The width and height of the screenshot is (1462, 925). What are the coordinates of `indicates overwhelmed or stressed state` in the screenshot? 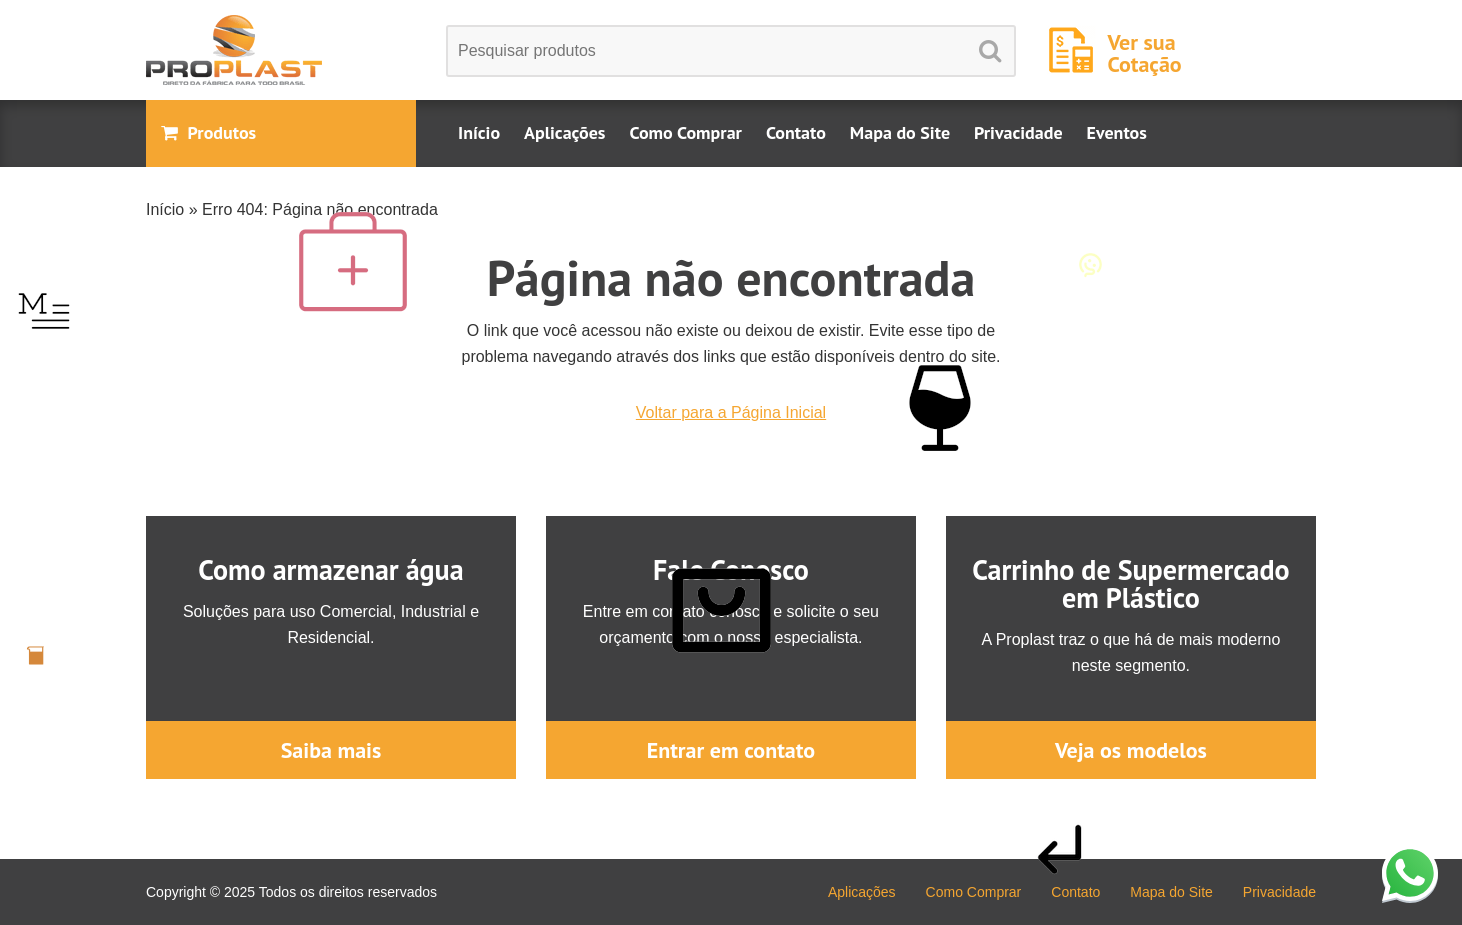 It's located at (1090, 264).